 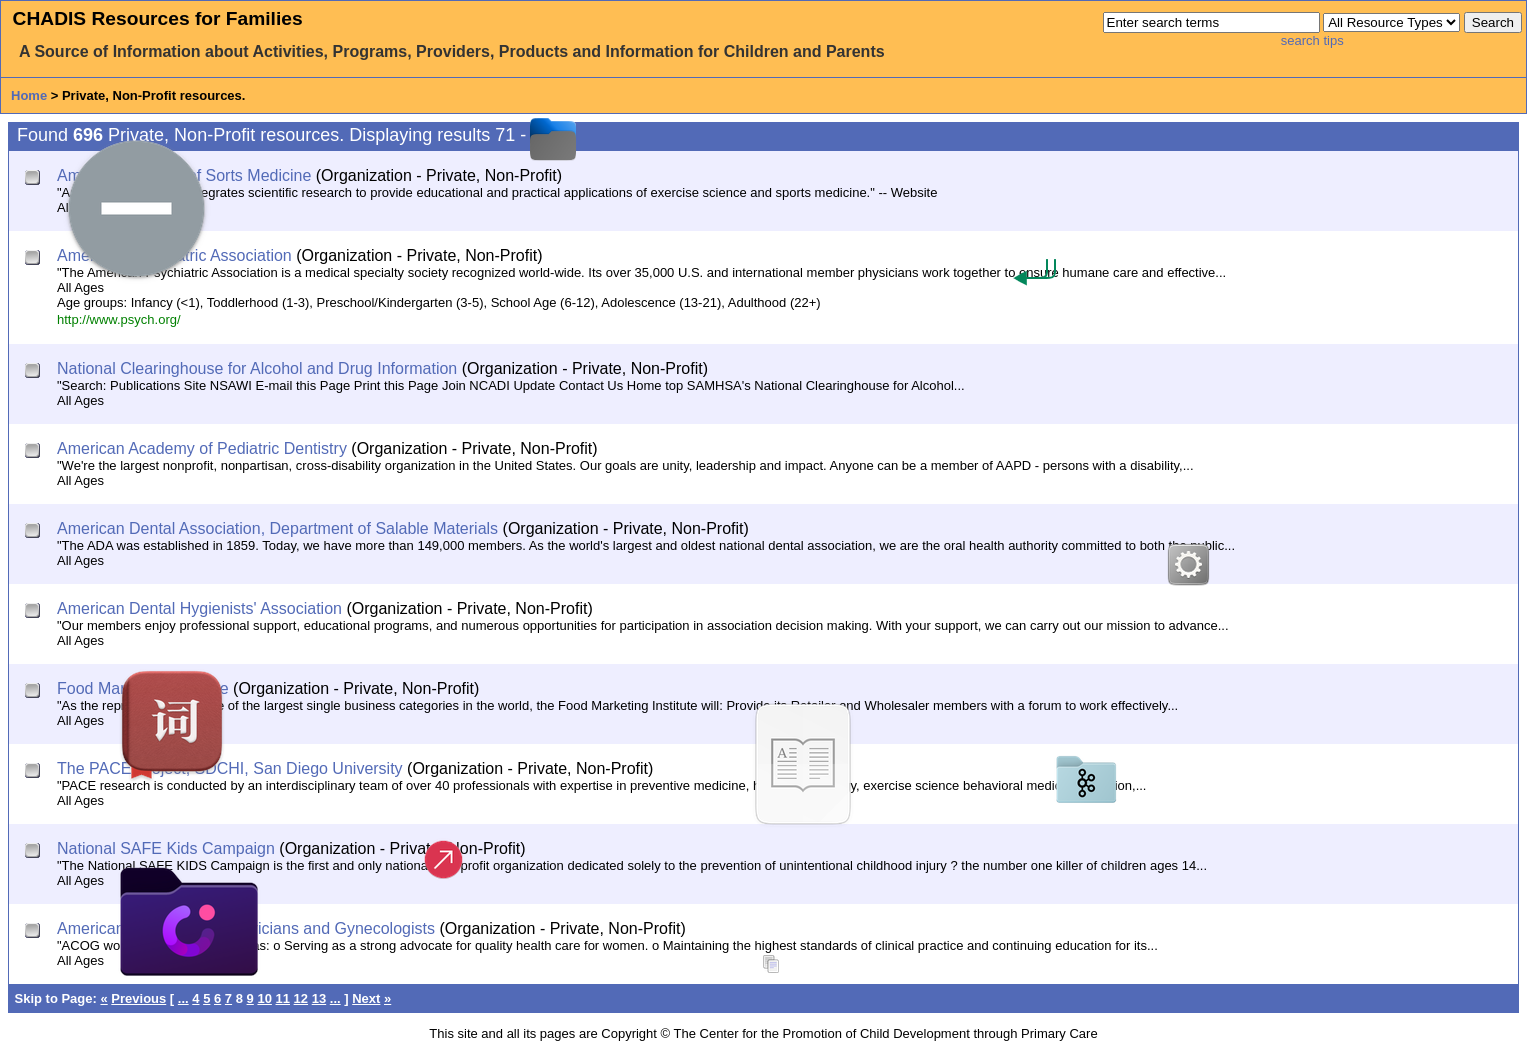 I want to click on shared library file type indicator, so click(x=1188, y=564).